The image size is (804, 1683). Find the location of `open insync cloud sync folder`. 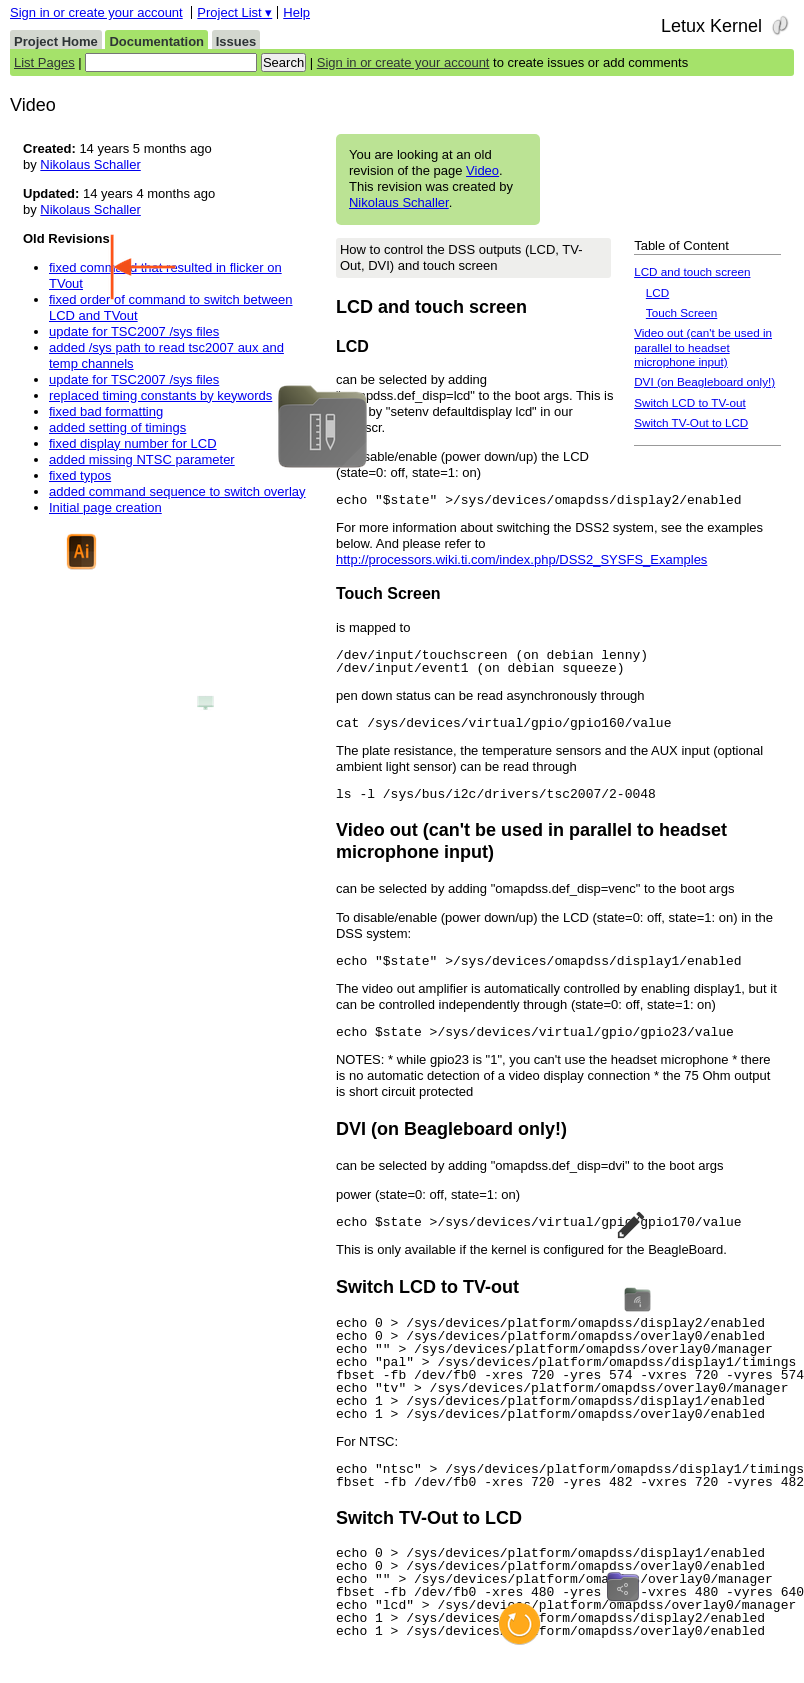

open insync cloud sync folder is located at coordinates (637, 1299).